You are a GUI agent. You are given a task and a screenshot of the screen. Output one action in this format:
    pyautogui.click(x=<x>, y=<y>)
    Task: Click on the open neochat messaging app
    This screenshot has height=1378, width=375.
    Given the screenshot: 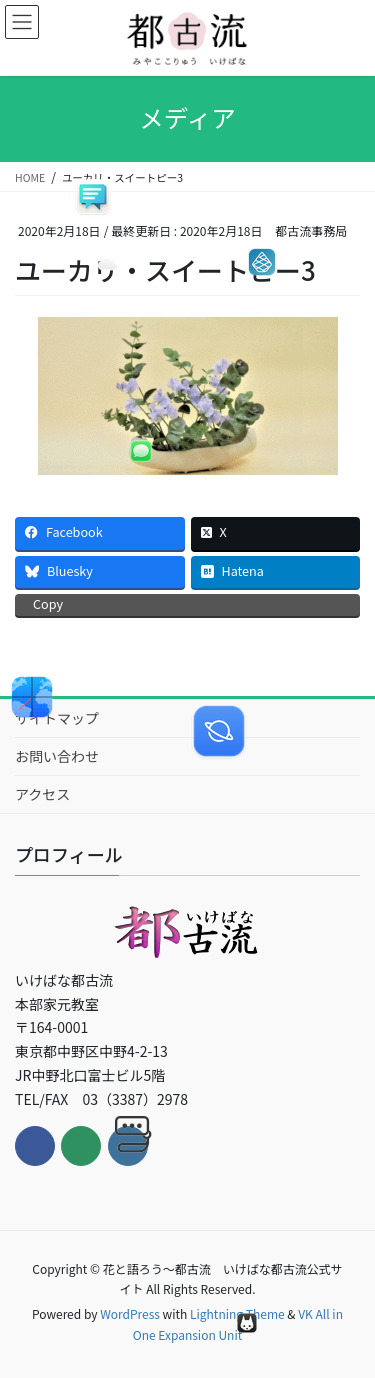 What is the action you would take?
    pyautogui.click(x=93, y=197)
    